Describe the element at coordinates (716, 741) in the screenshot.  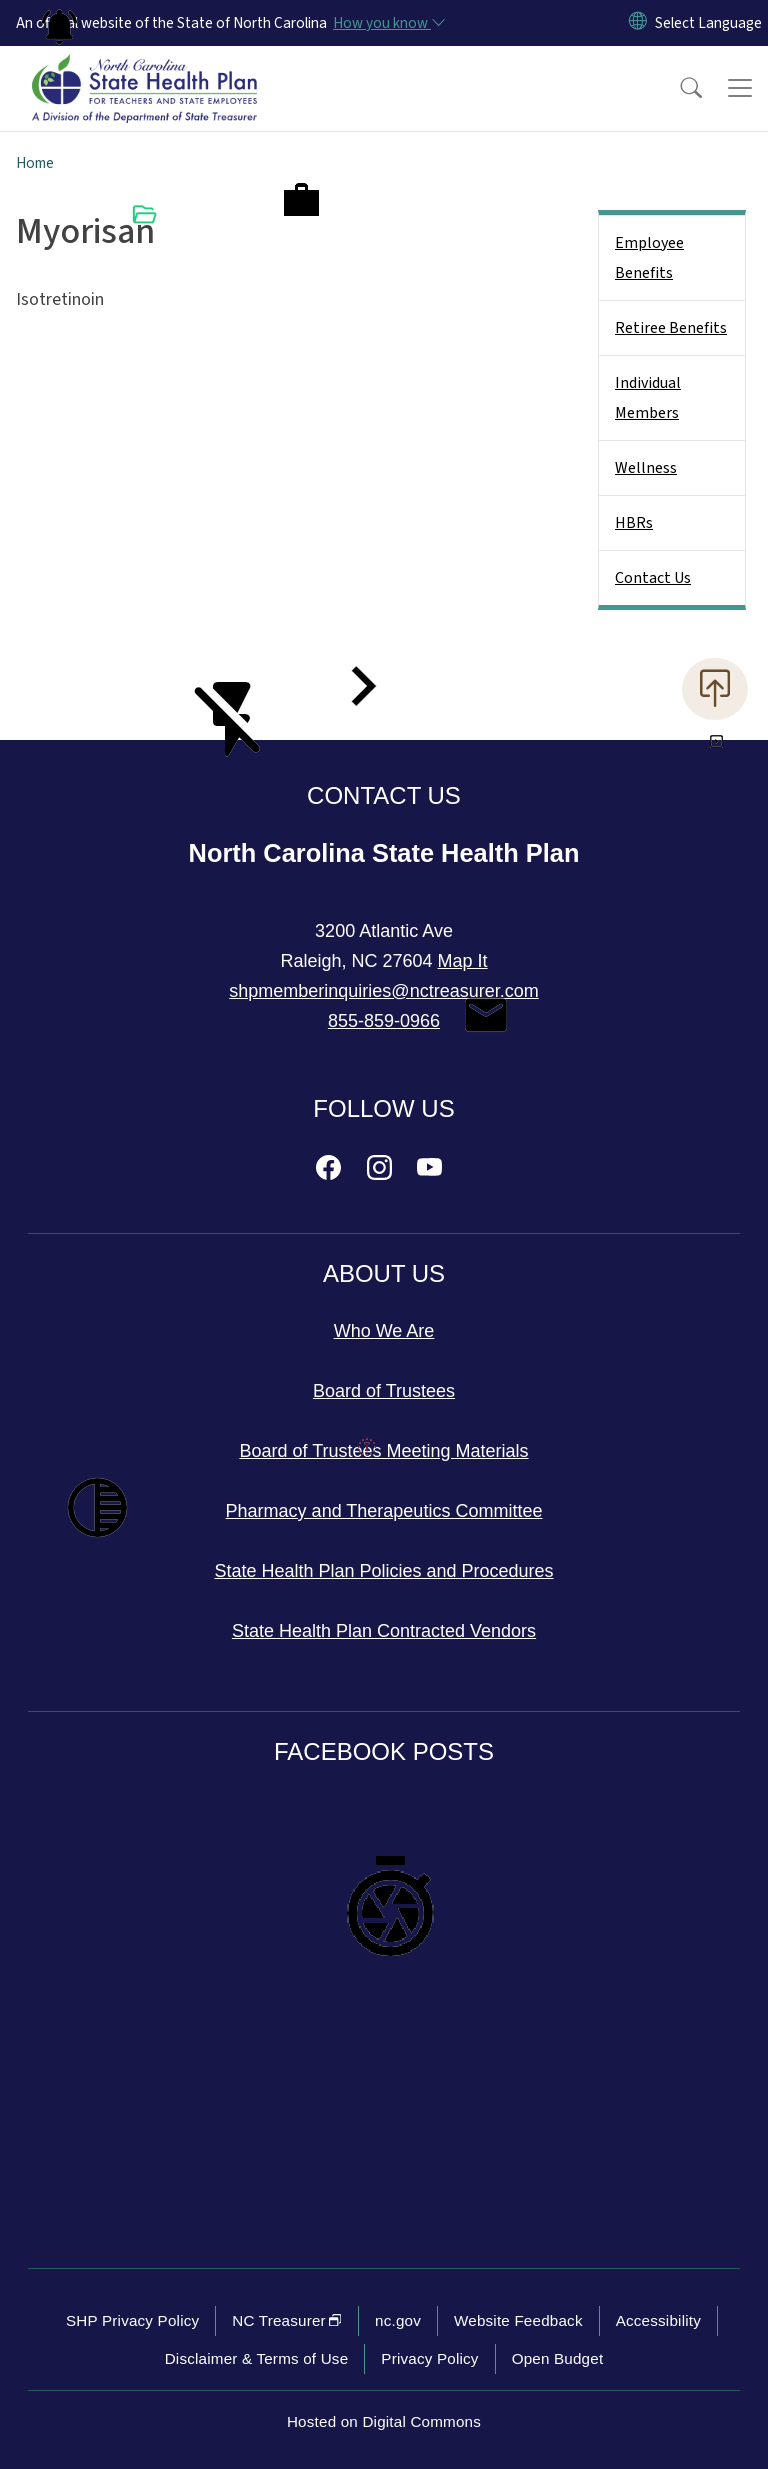
I see `start a slideshow presentation` at that location.